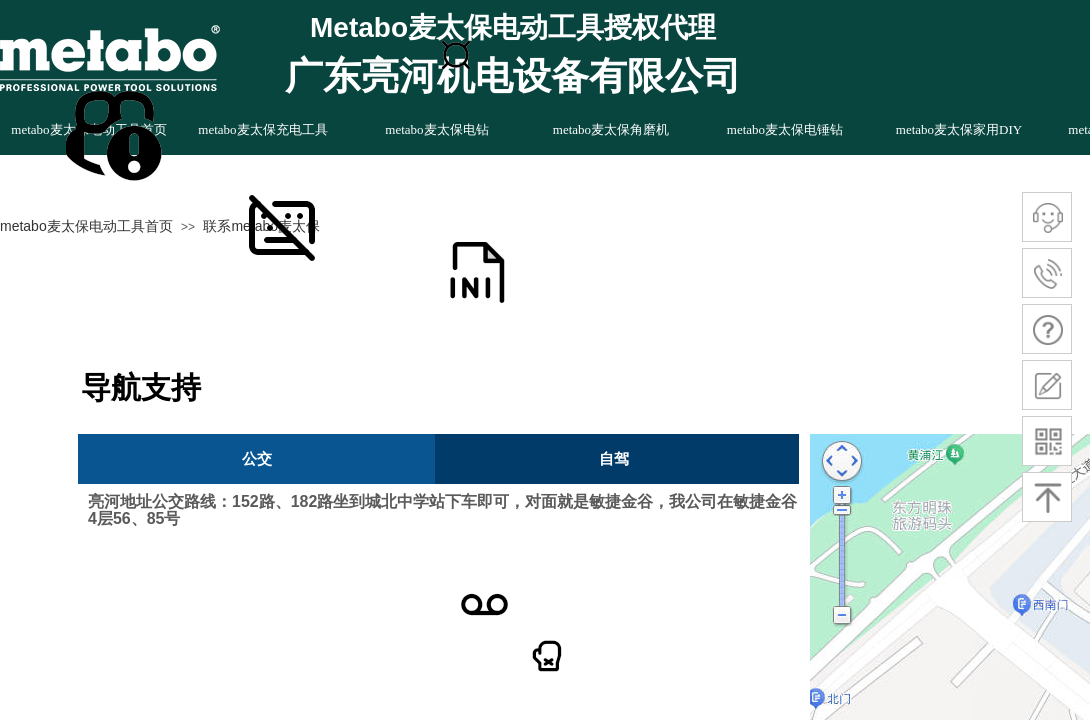 This screenshot has height=720, width=1090. Describe the element at coordinates (547, 656) in the screenshot. I see `access boxing or combat sports content` at that location.